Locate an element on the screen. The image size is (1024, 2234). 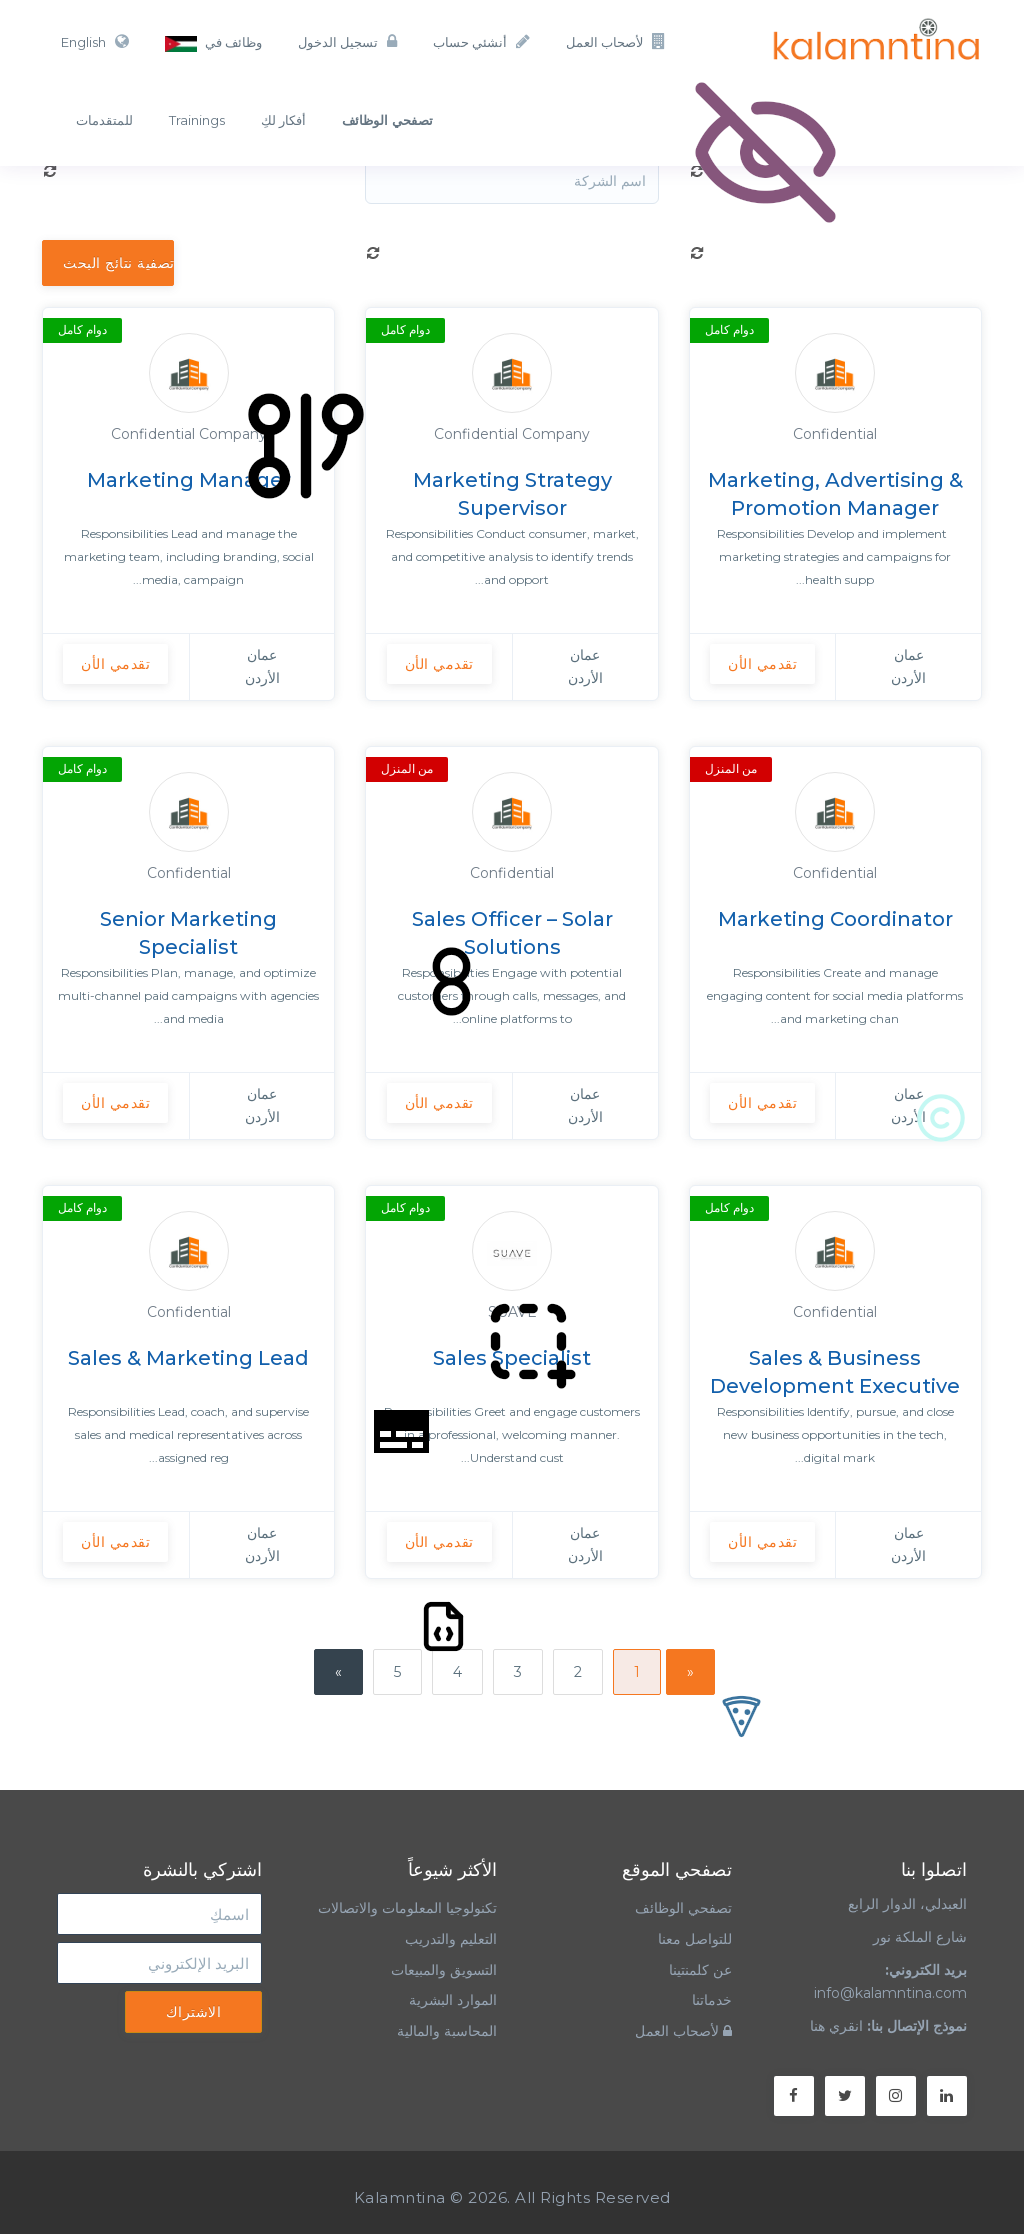
enable subtitles or closed captions is located at coordinates (401, 1431).